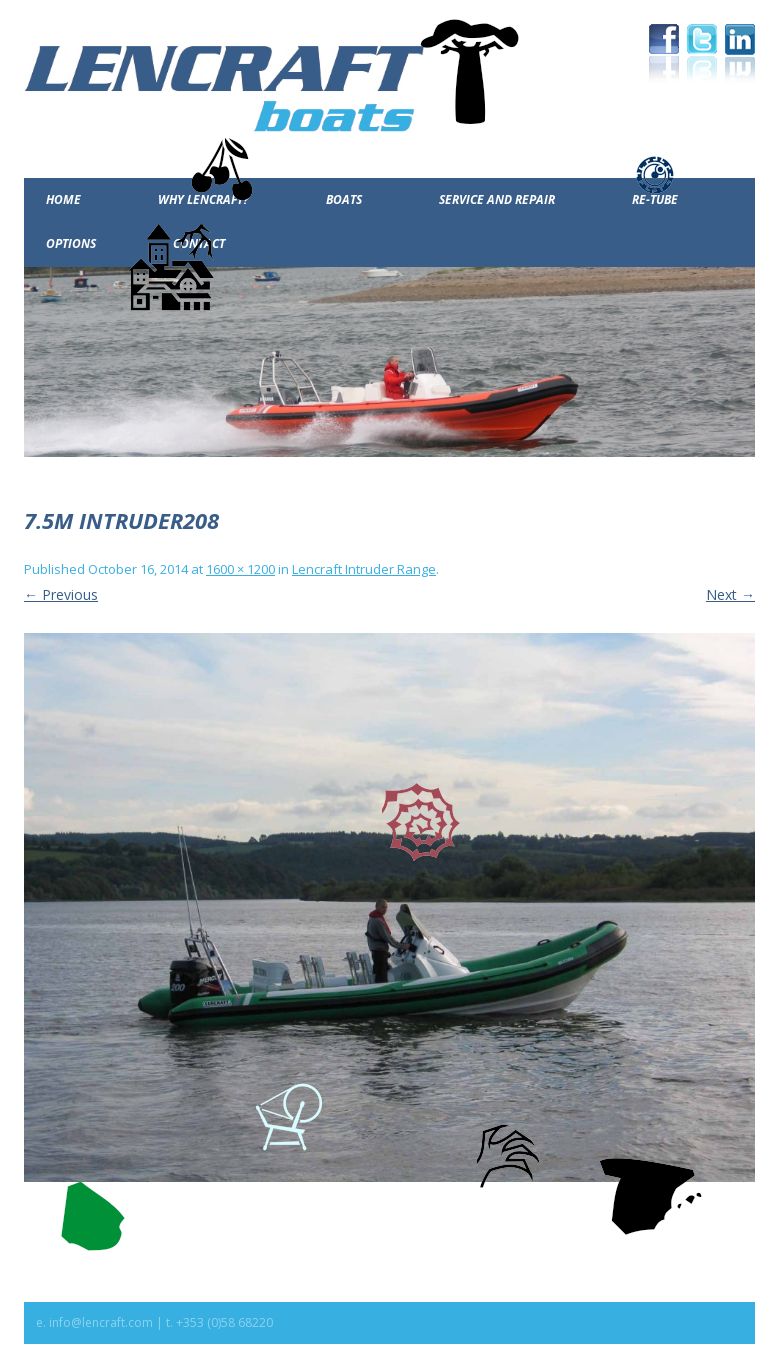 The height and width of the screenshot is (1368, 779). I want to click on access eye maze puzzle or minigame, so click(655, 175).